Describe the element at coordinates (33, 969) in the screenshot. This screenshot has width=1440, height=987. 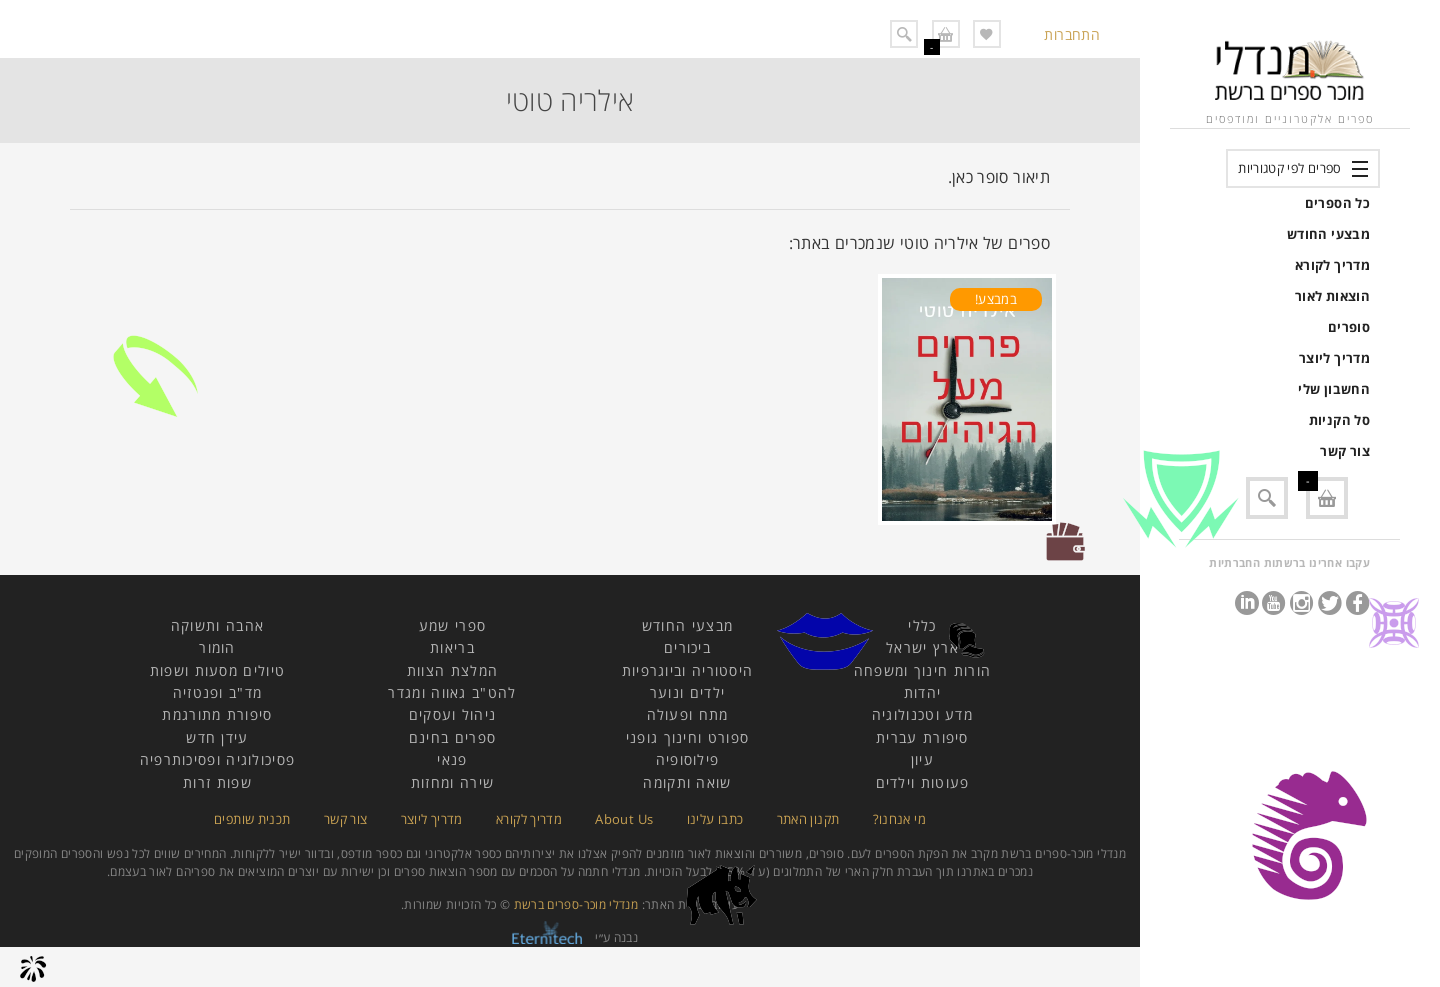
I see `indicates a splash effect or liquid spill in gameplay` at that location.